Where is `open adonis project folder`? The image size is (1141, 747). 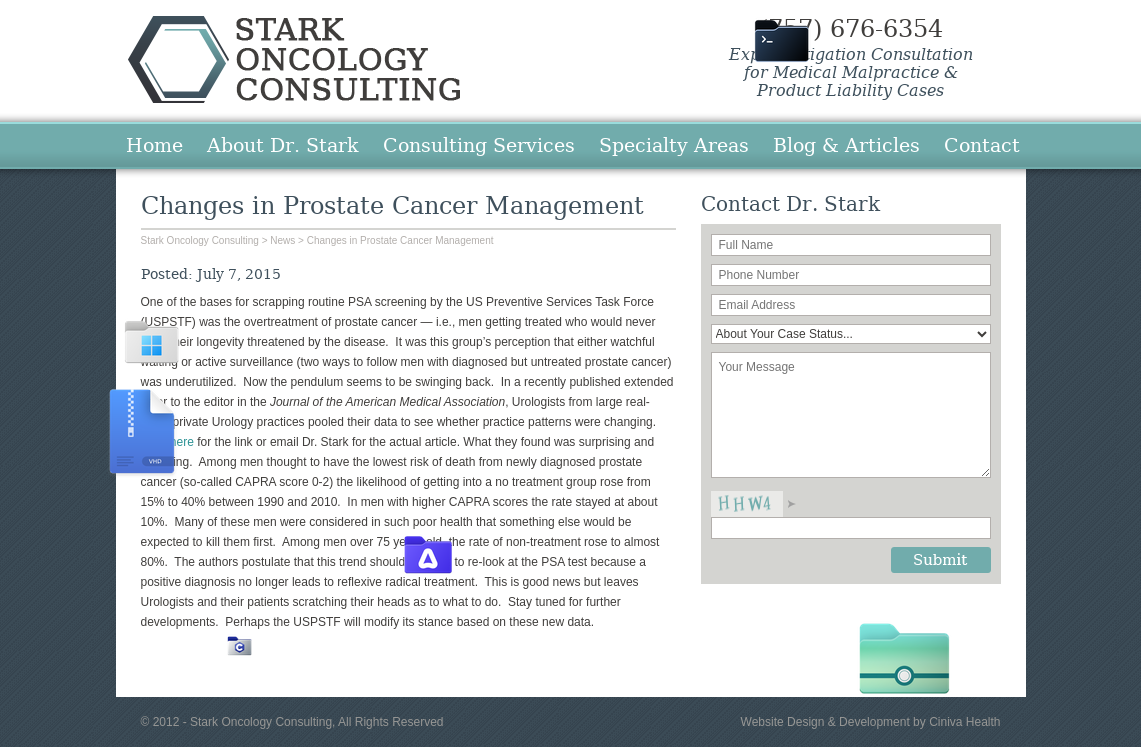
open adonis project folder is located at coordinates (428, 556).